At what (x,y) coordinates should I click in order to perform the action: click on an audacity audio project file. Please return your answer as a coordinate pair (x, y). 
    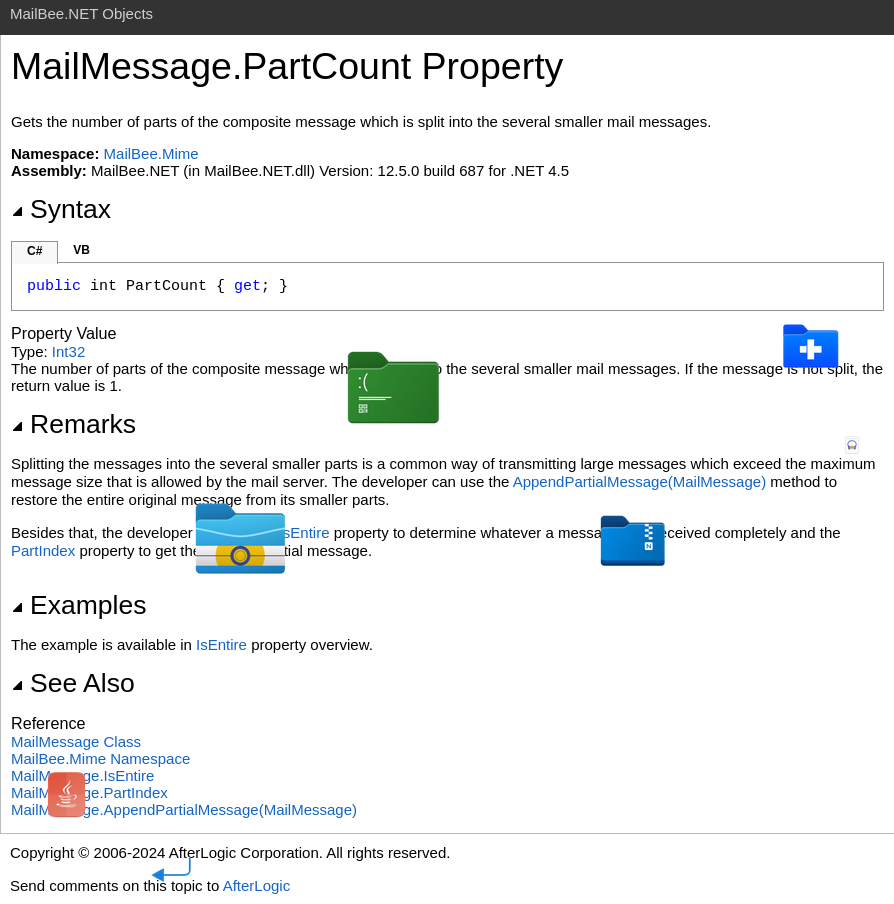
    Looking at the image, I should click on (852, 445).